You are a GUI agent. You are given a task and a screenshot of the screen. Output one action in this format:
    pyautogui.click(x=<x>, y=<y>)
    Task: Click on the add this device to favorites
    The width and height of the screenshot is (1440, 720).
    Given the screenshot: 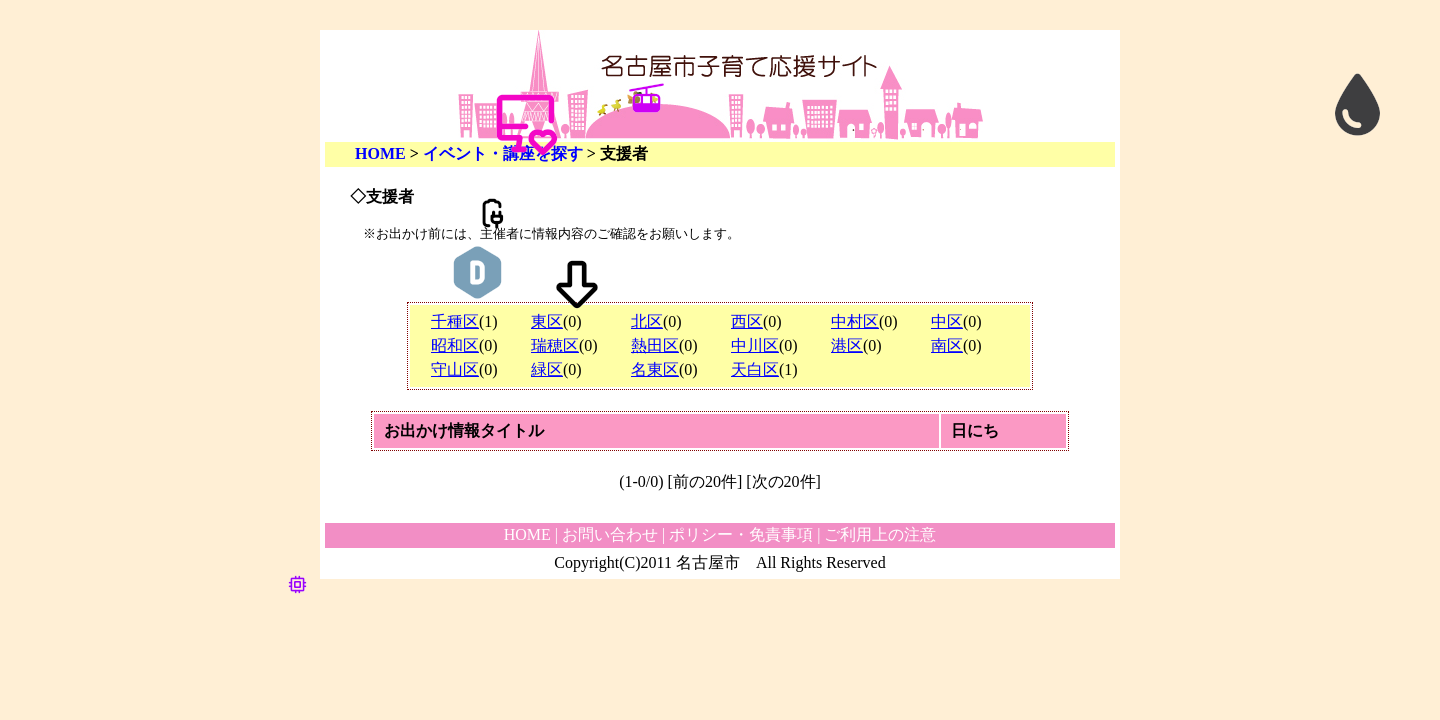 What is the action you would take?
    pyautogui.click(x=525, y=123)
    